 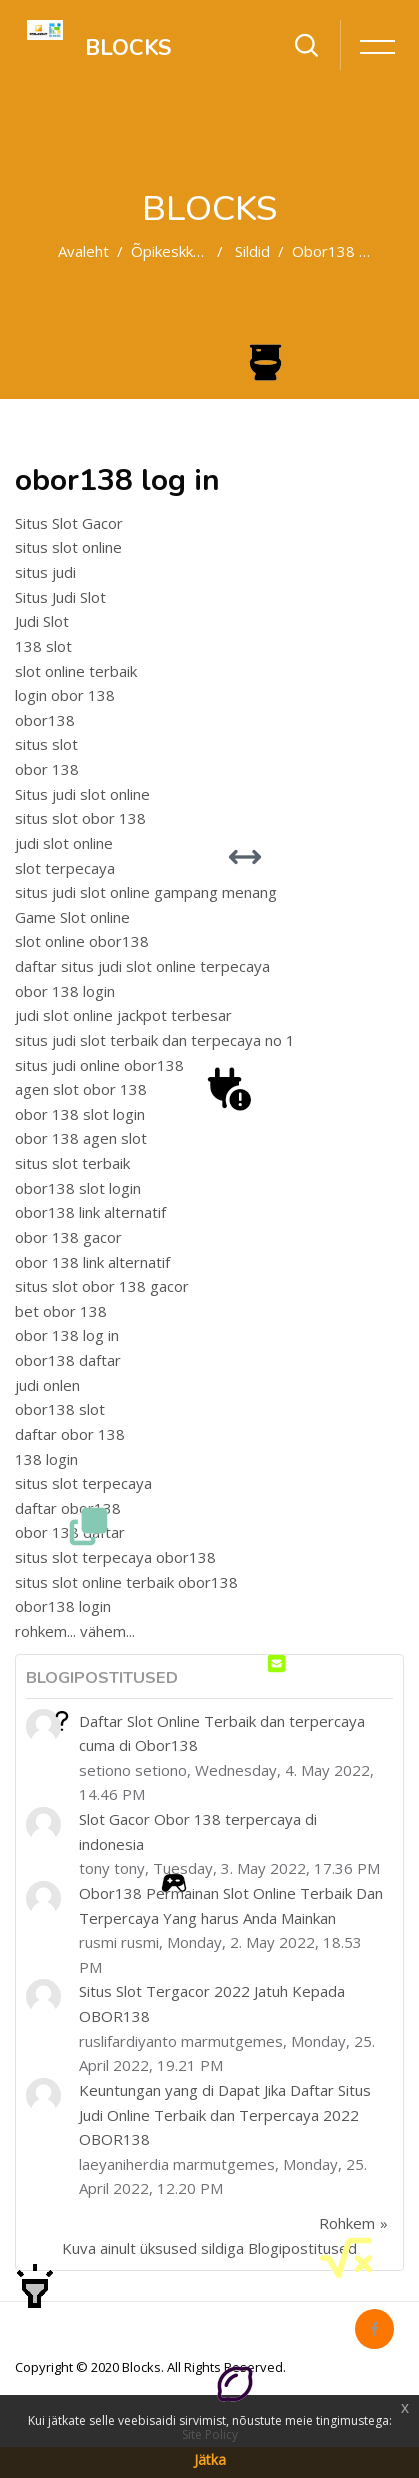 What do you see at coordinates (174, 1883) in the screenshot?
I see `open games or gaming section` at bounding box center [174, 1883].